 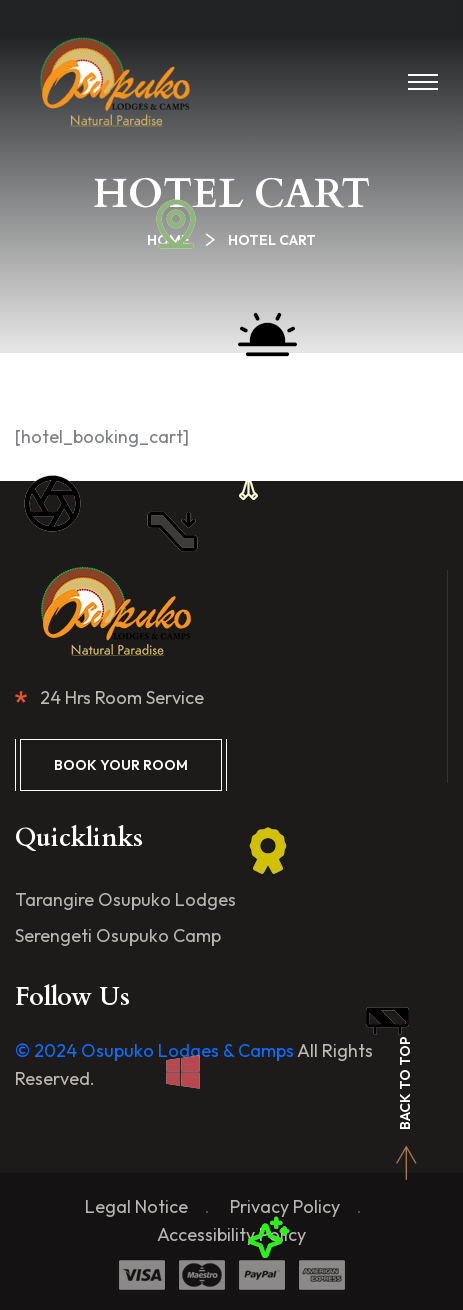 I want to click on open windows-specific settings or features, so click(x=183, y=1072).